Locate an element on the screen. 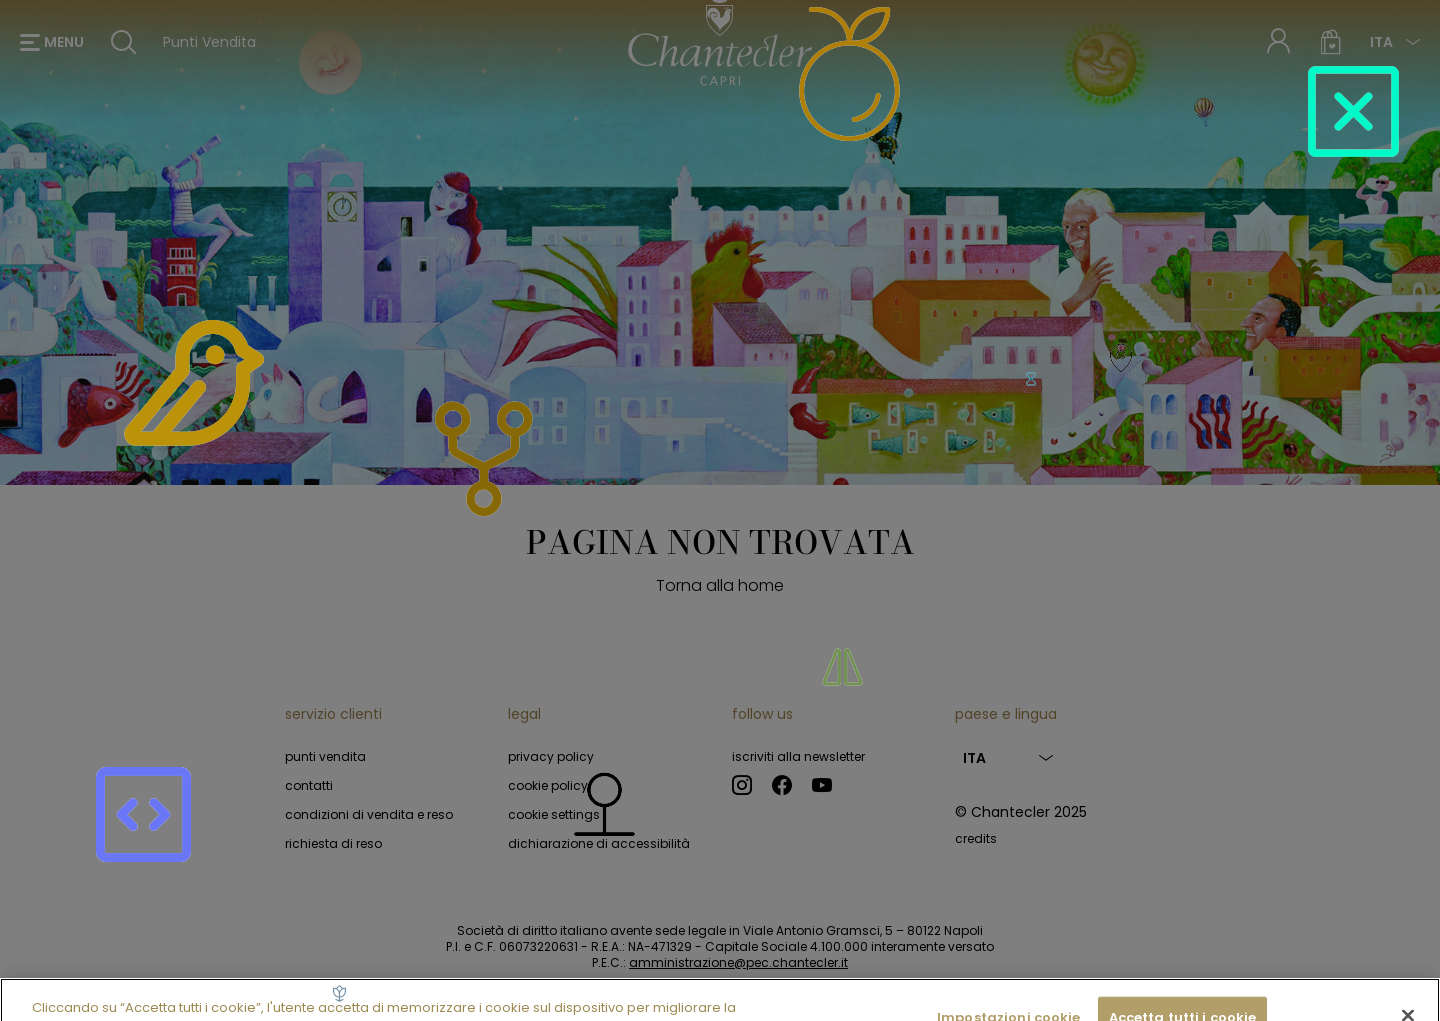 This screenshot has width=1440, height=1021. select orange flavor or citrus option is located at coordinates (849, 76).